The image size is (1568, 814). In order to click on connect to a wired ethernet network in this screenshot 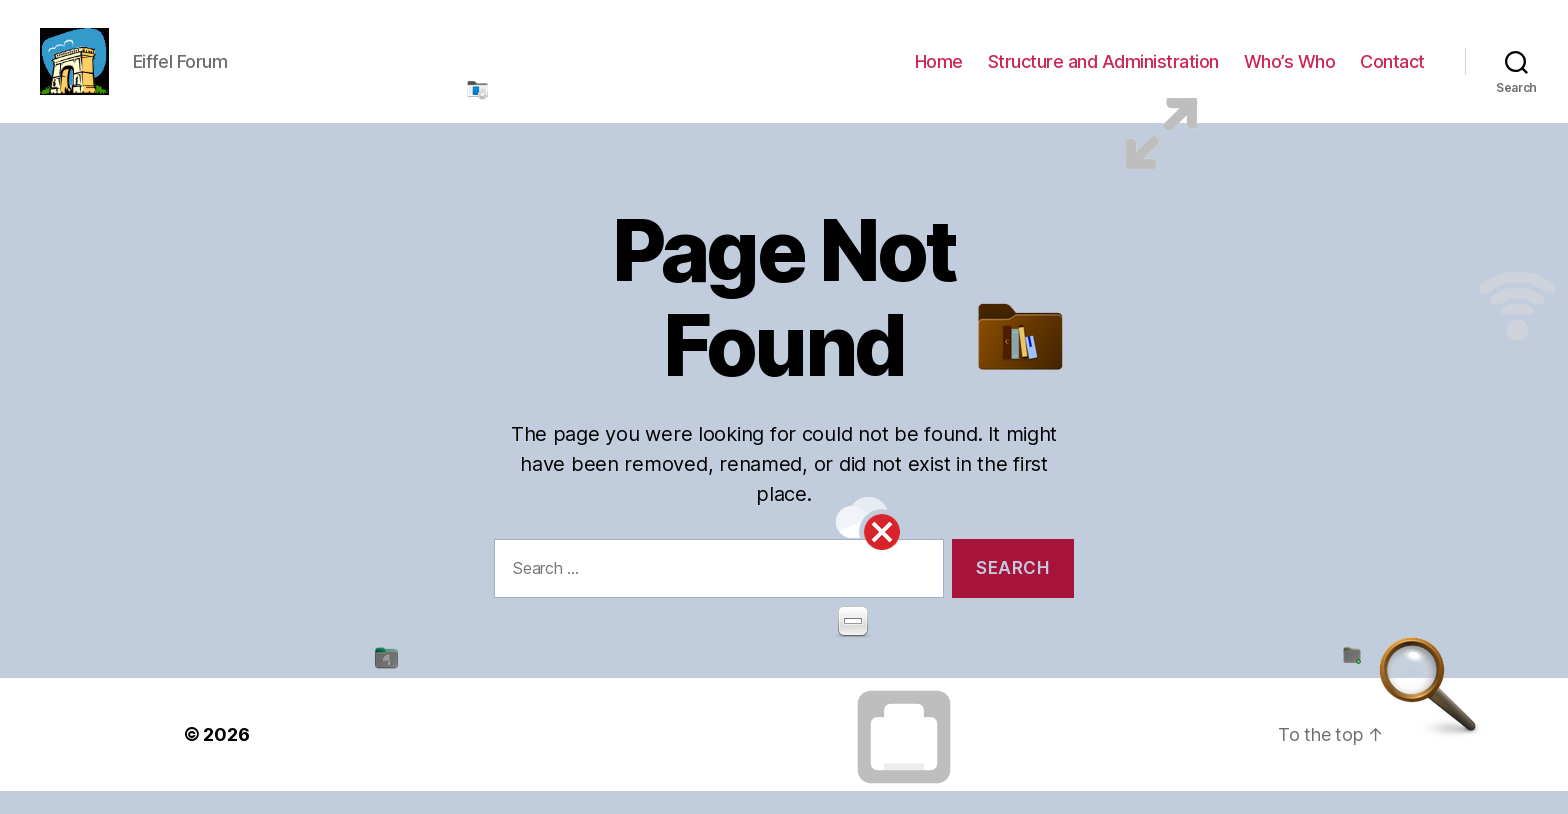, I will do `click(904, 737)`.